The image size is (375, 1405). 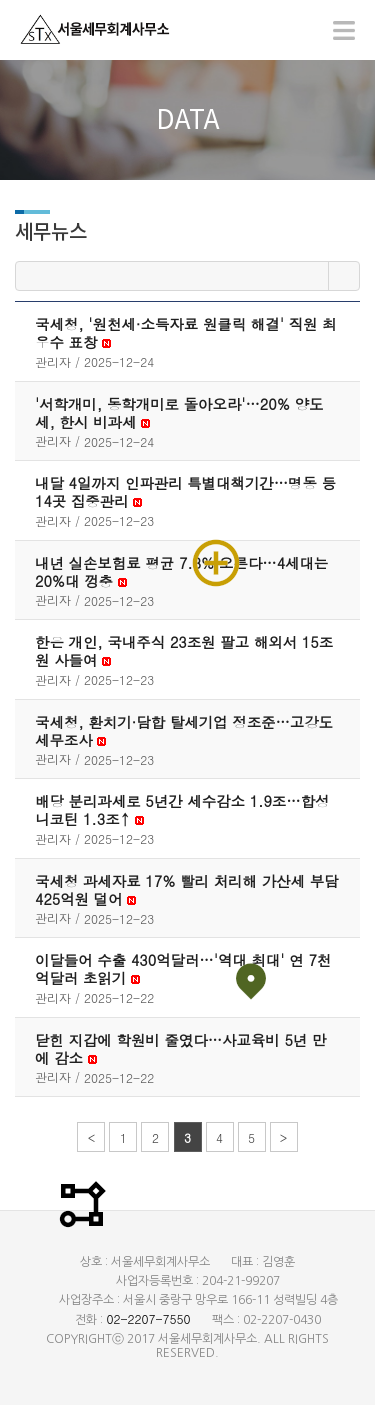 What do you see at coordinates (251, 980) in the screenshot?
I see `view location on map` at bounding box center [251, 980].